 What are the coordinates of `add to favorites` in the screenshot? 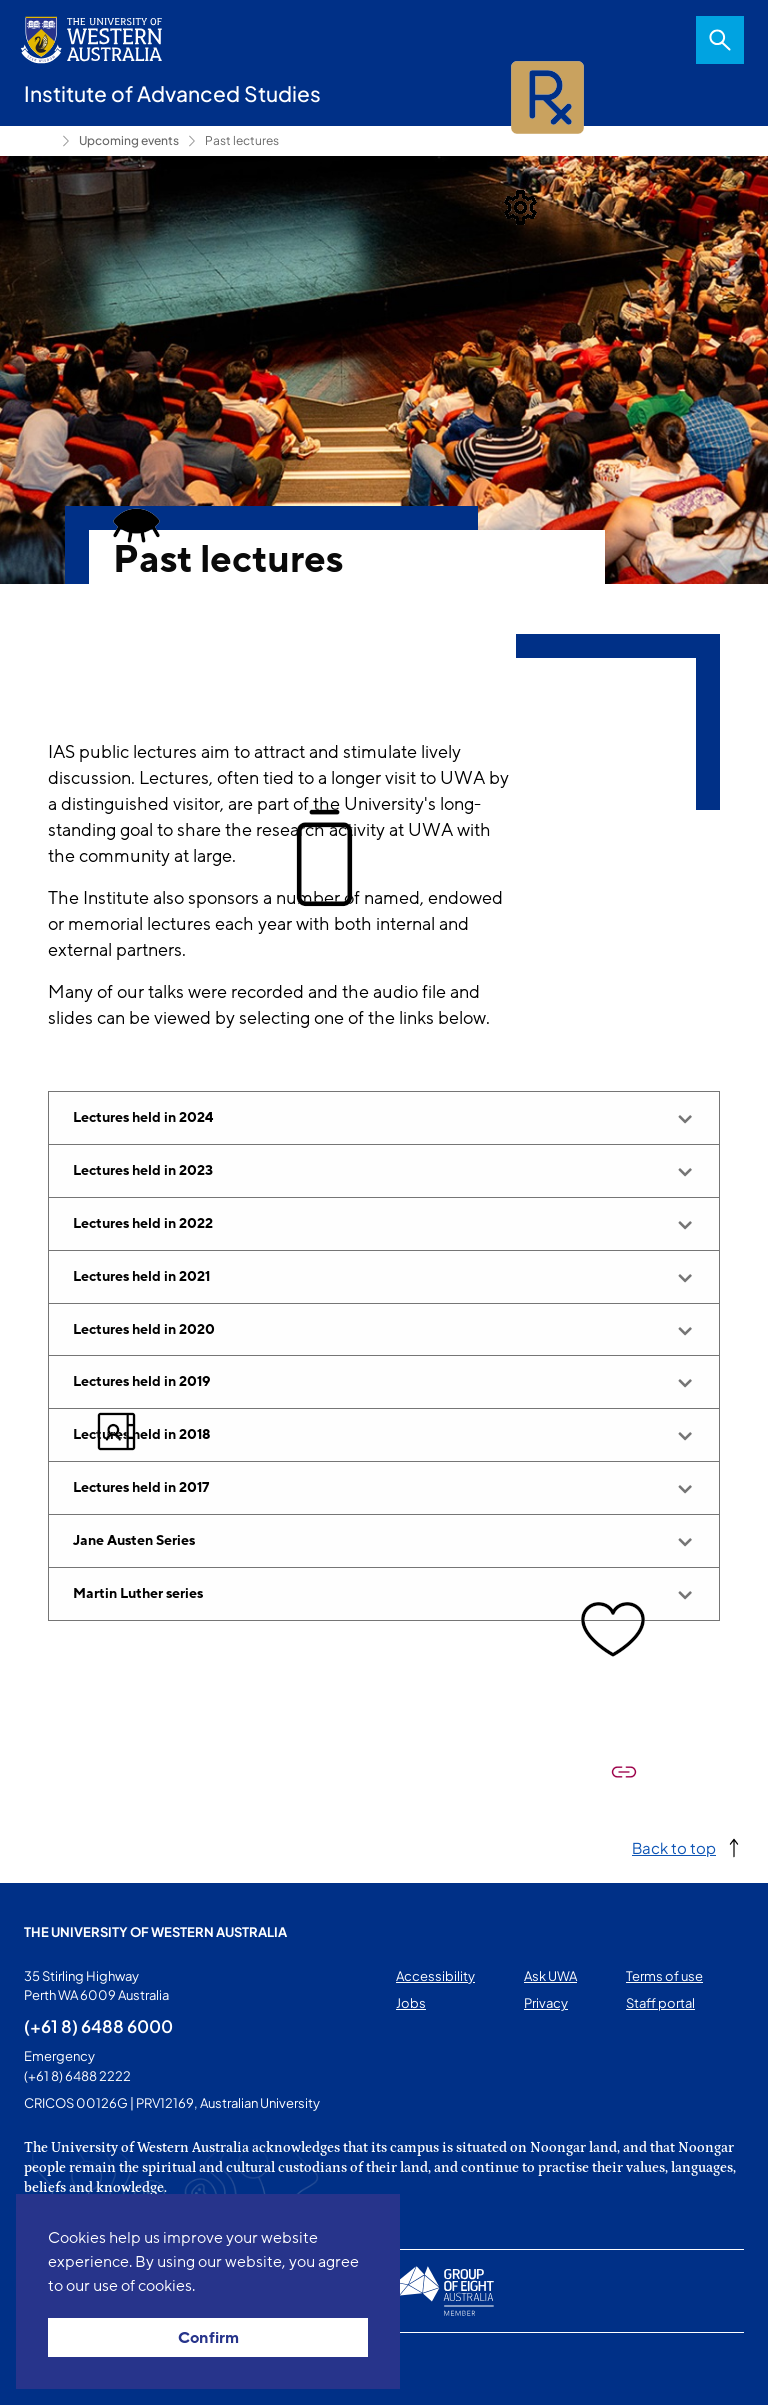 It's located at (613, 1627).